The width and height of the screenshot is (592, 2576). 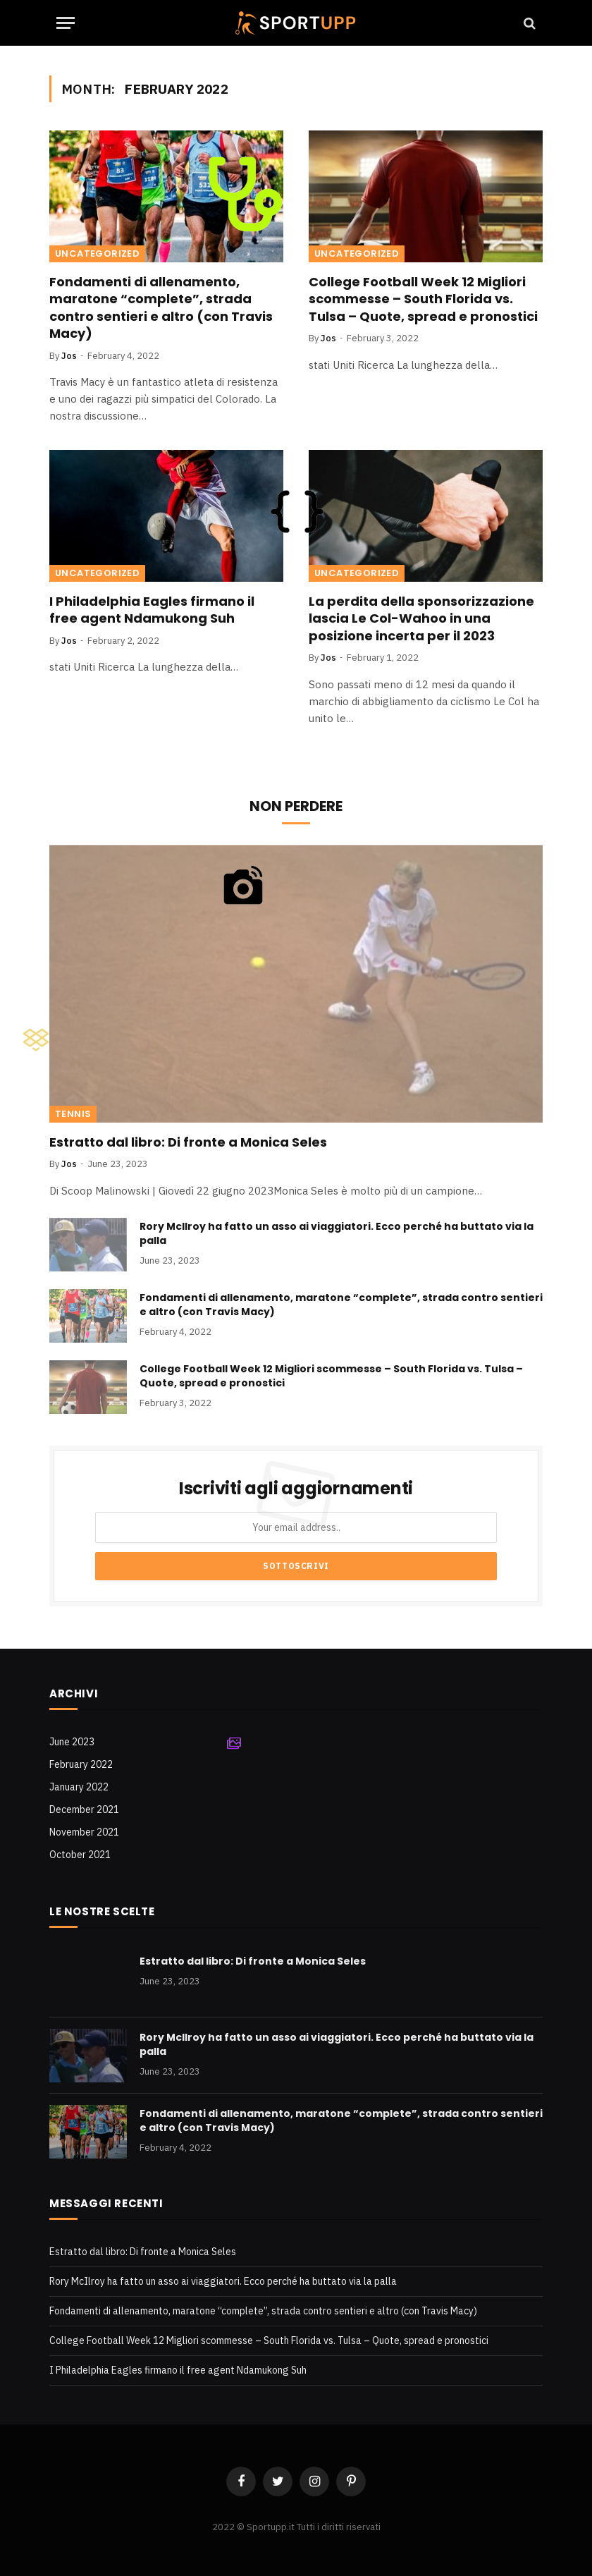 I want to click on view photo gallery, so click(x=234, y=1743).